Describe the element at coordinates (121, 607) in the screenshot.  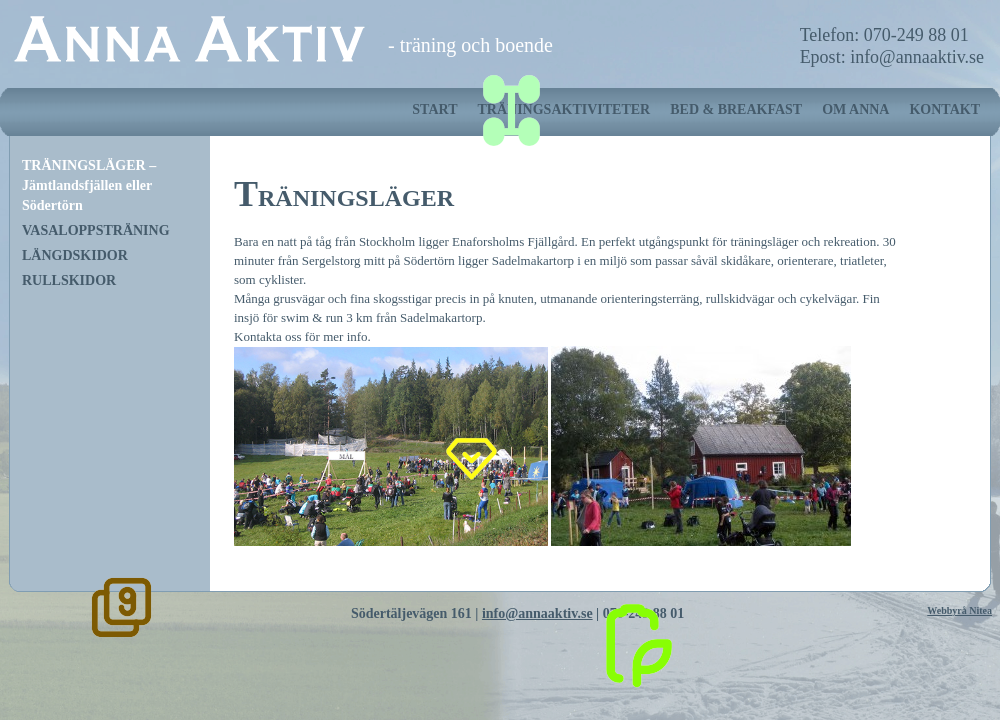
I see `view item 9 in a collection` at that location.